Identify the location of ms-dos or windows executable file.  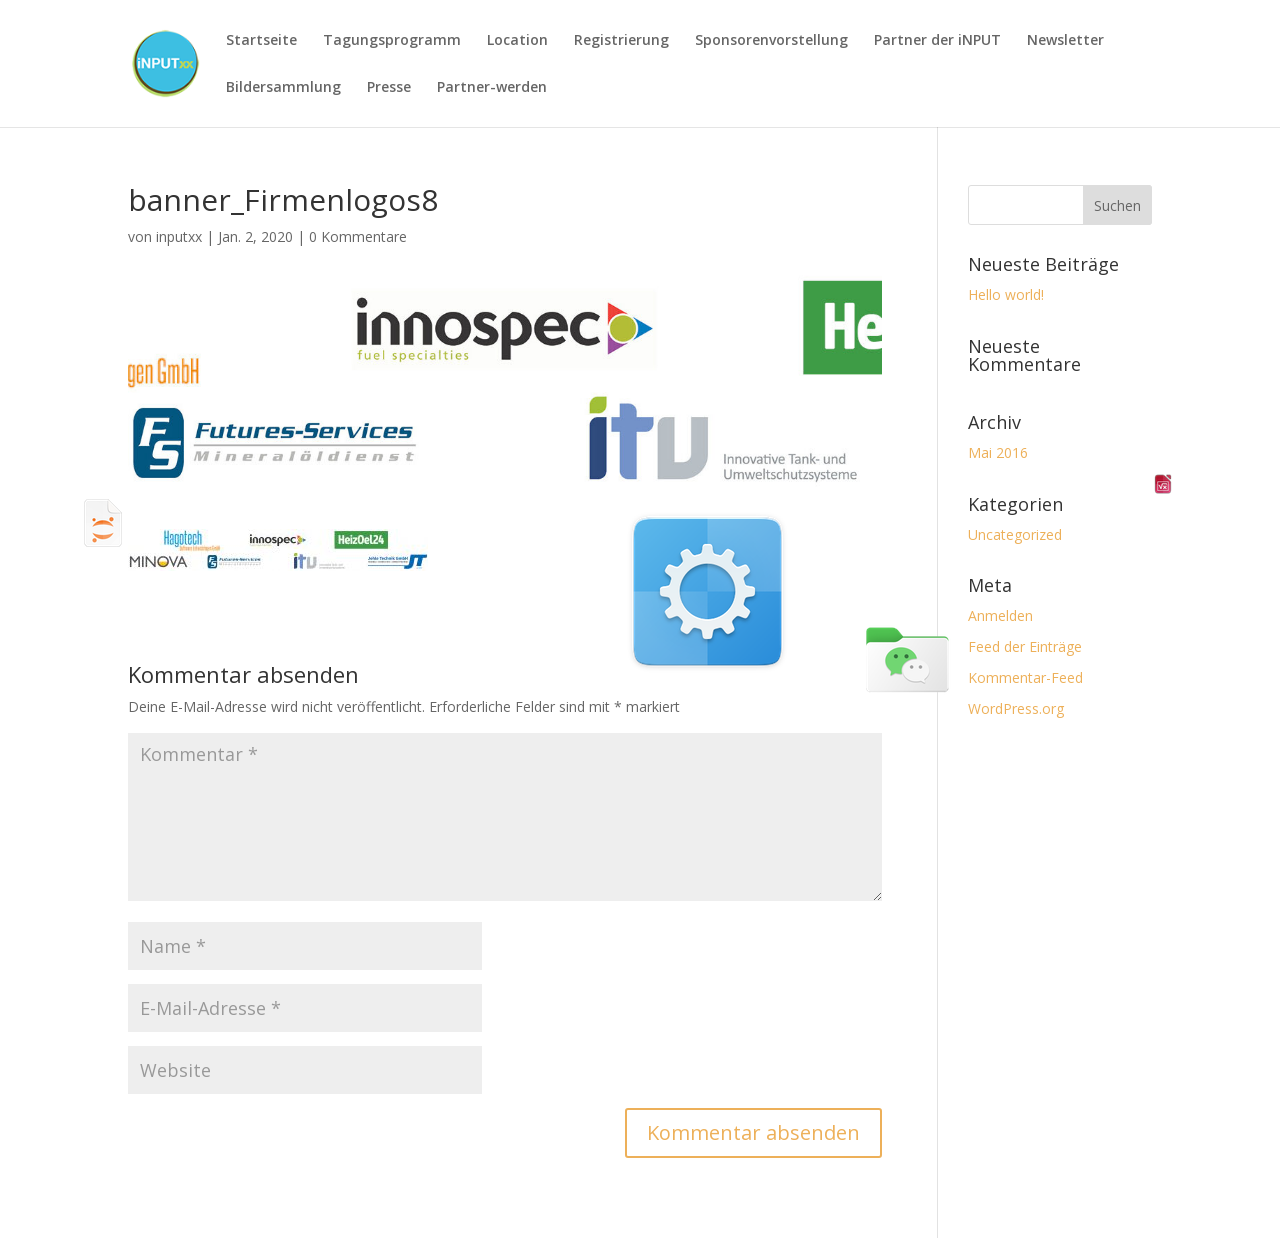
(707, 591).